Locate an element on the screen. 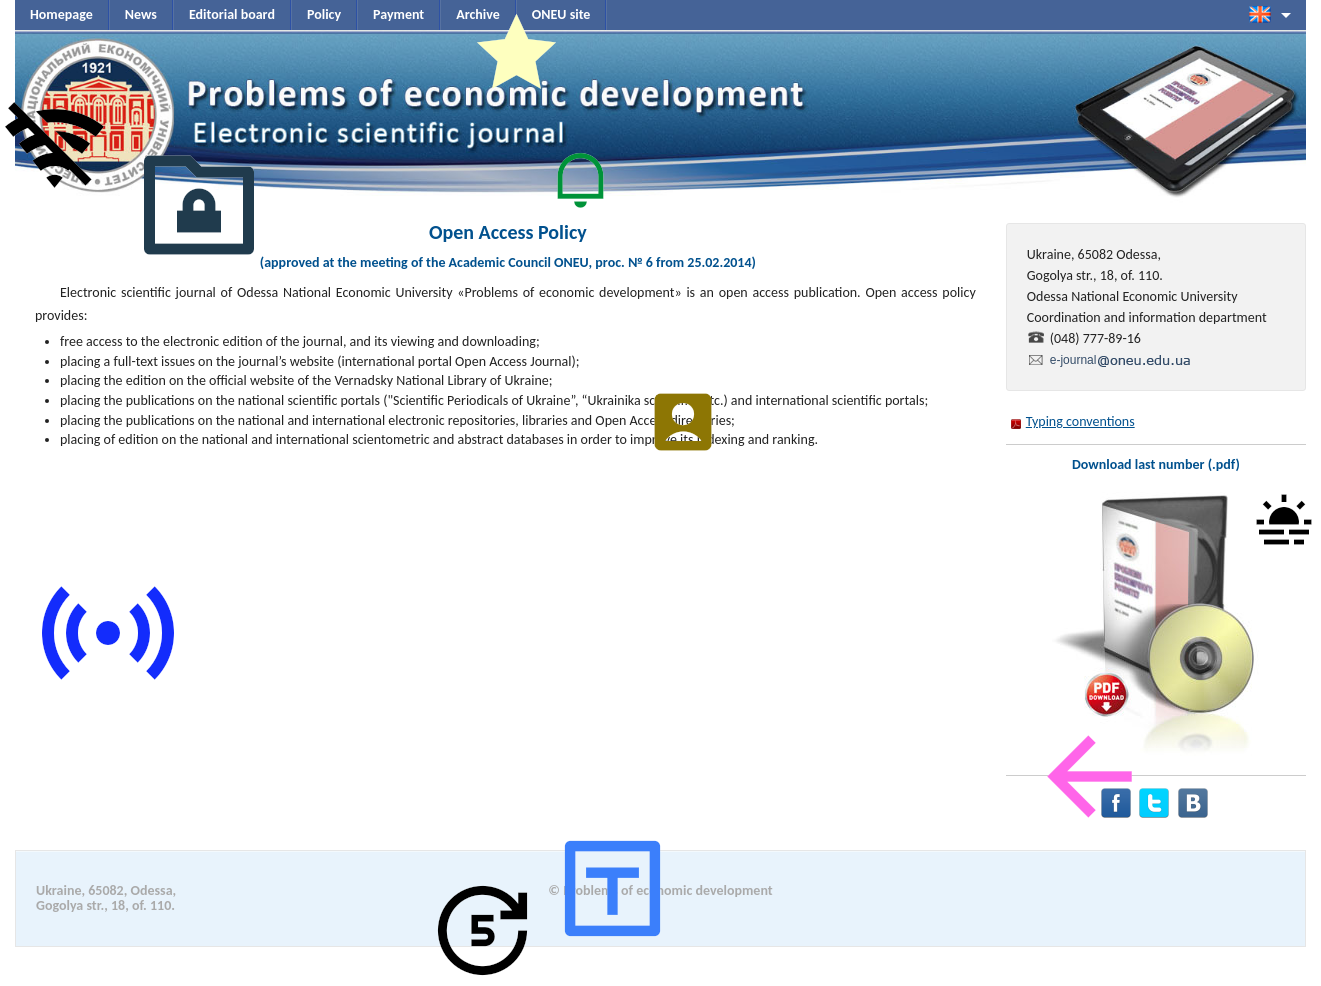 This screenshot has width=1321, height=986. indicates hazy weather conditions is located at coordinates (1284, 522).